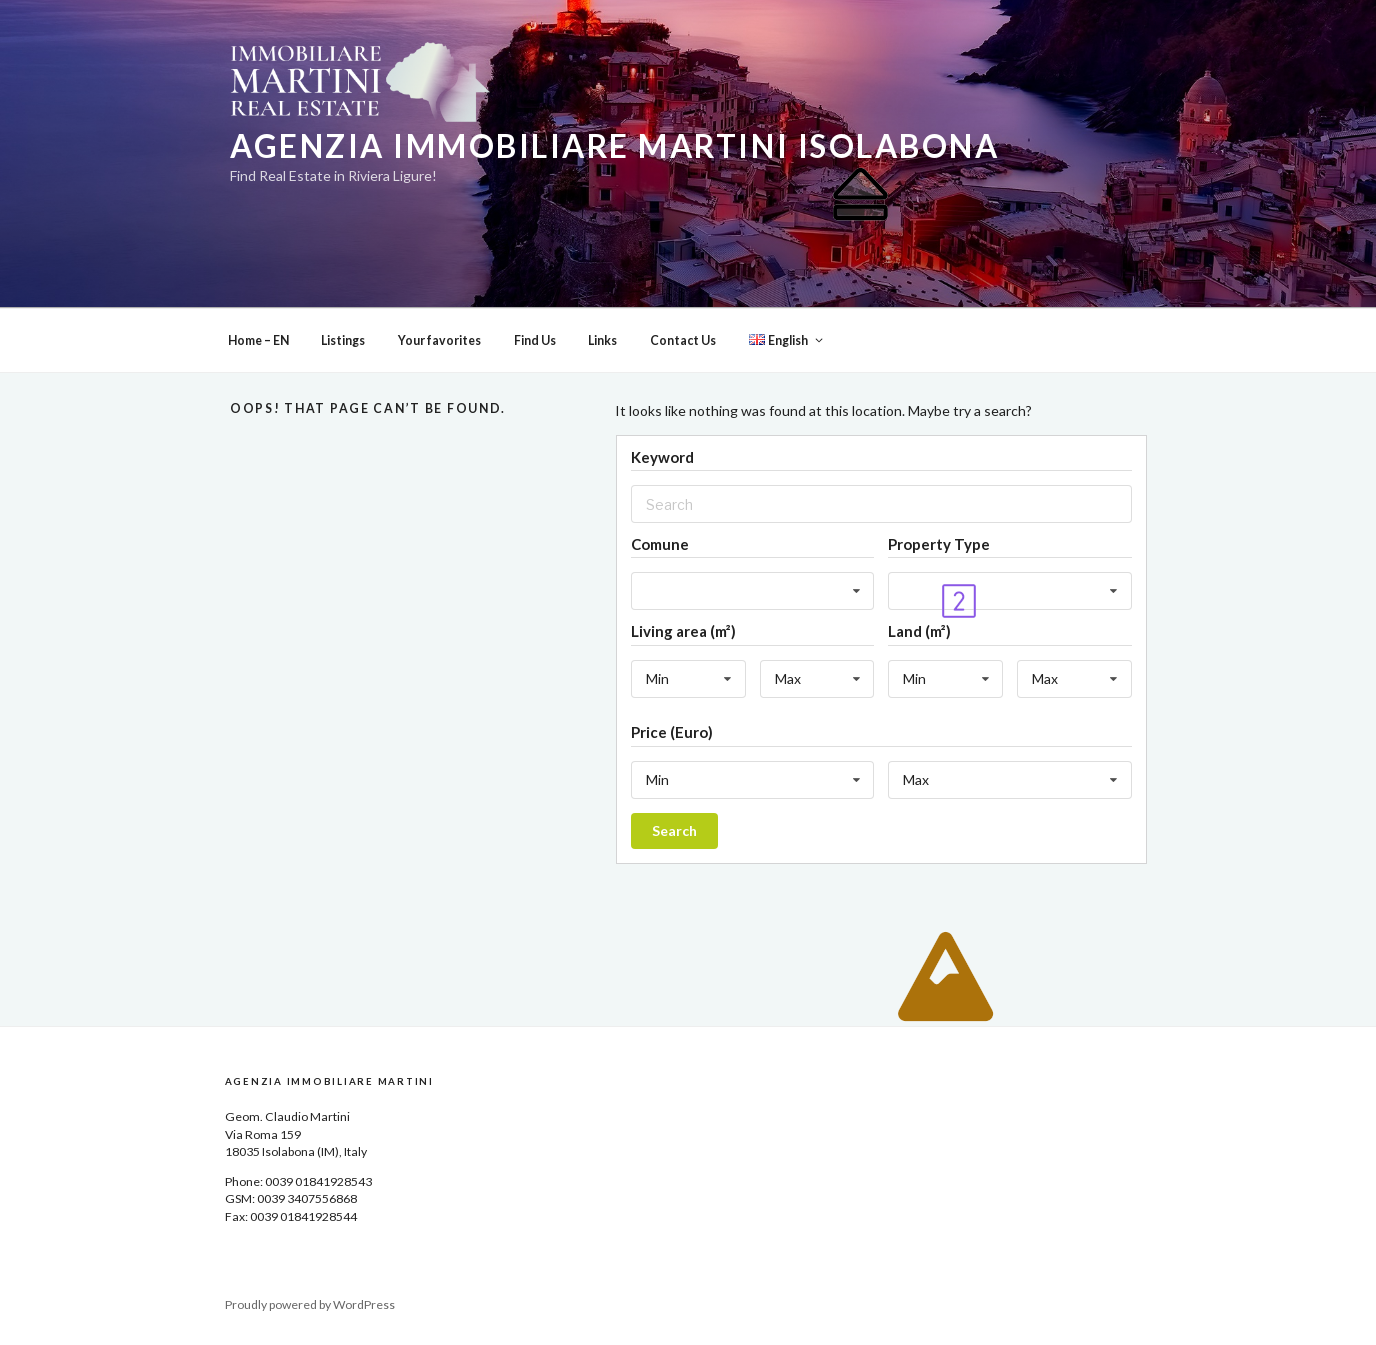  What do you see at coordinates (945, 979) in the screenshot?
I see `view outdoor or nature-related content` at bounding box center [945, 979].